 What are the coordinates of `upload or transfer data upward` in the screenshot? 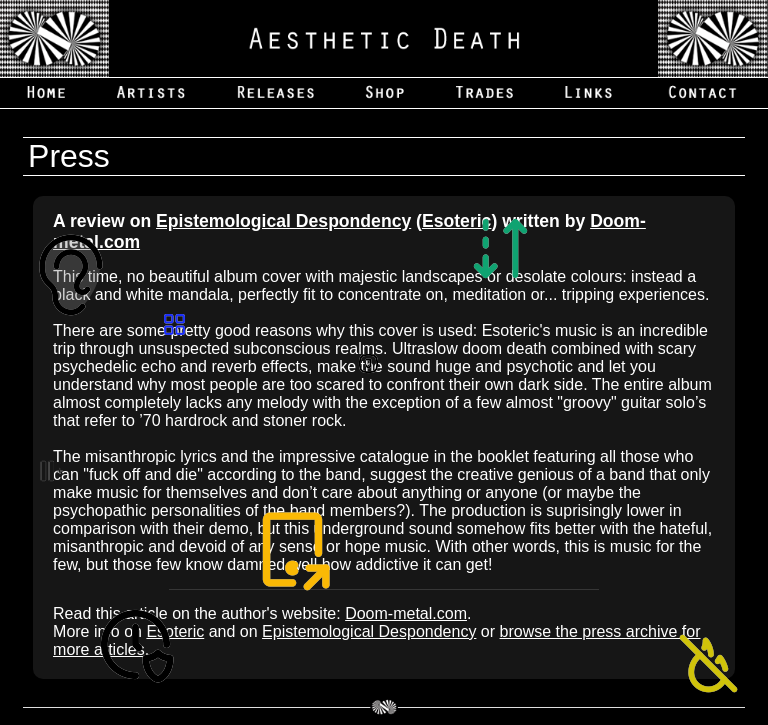 It's located at (500, 248).